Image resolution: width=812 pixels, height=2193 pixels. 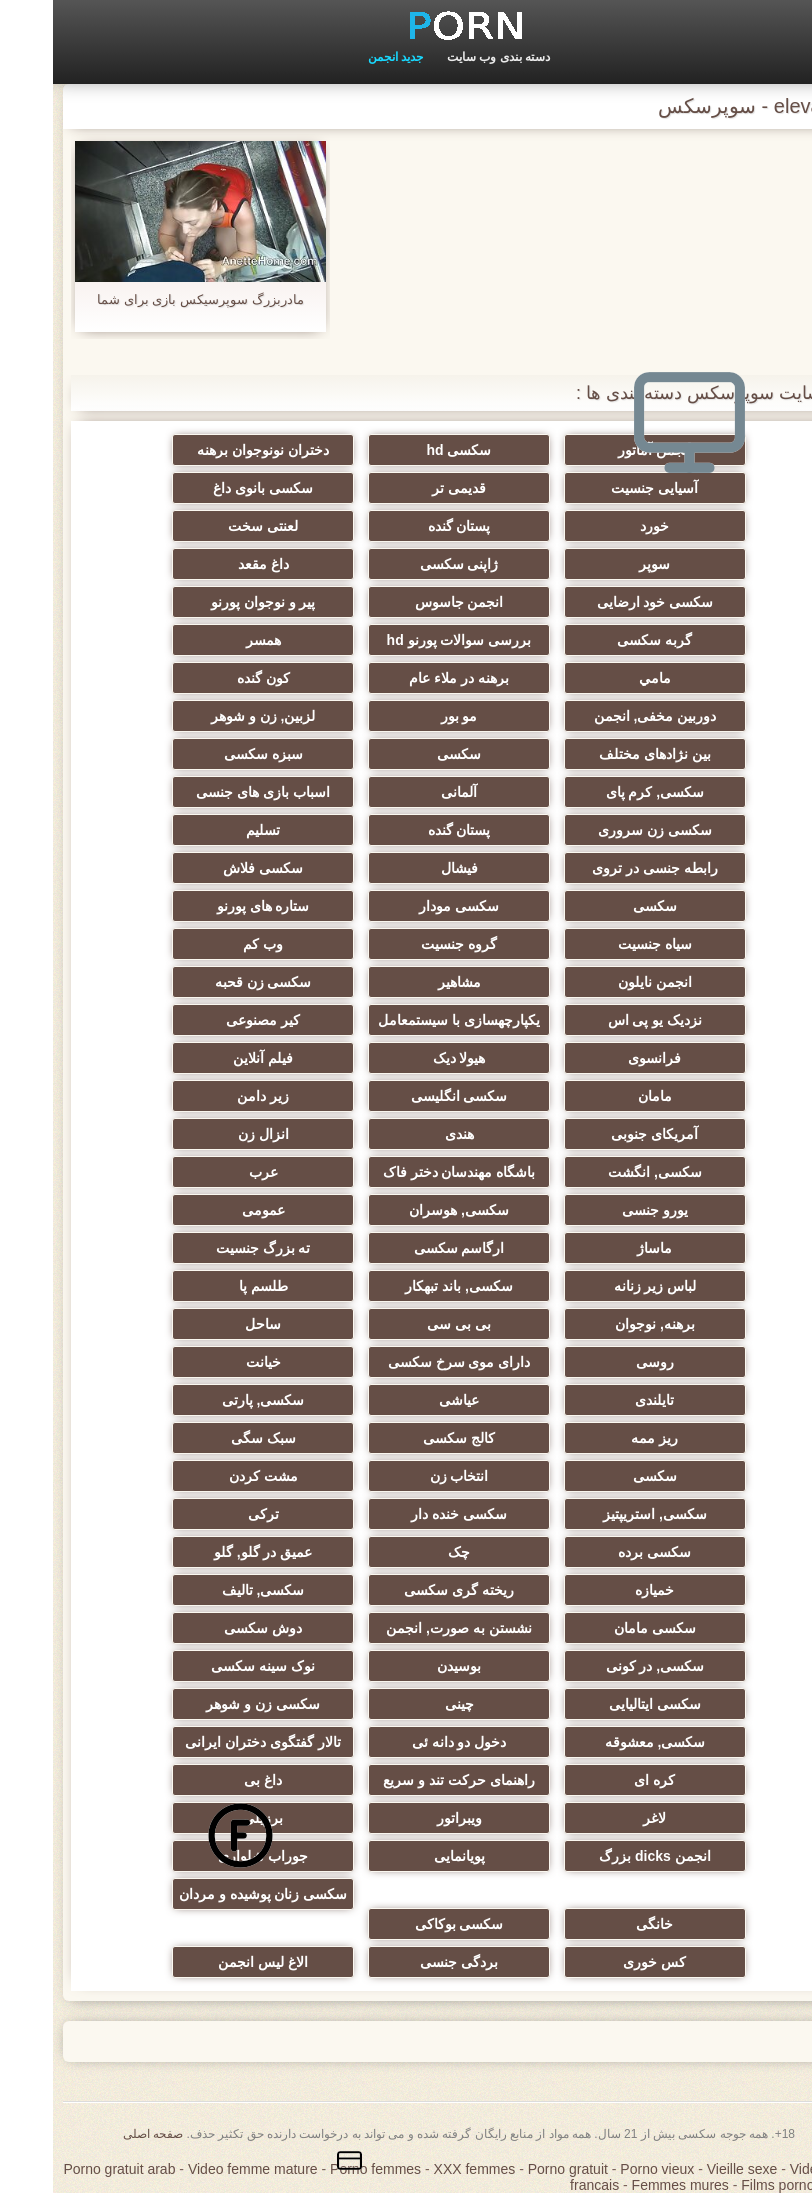 What do you see at coordinates (689, 422) in the screenshot?
I see `switch to desktop display mode` at bounding box center [689, 422].